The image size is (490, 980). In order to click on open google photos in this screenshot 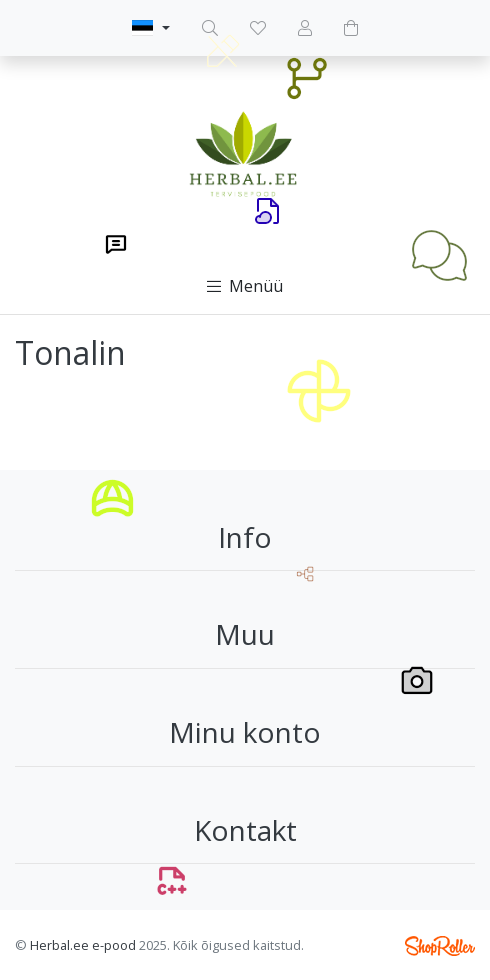, I will do `click(319, 391)`.